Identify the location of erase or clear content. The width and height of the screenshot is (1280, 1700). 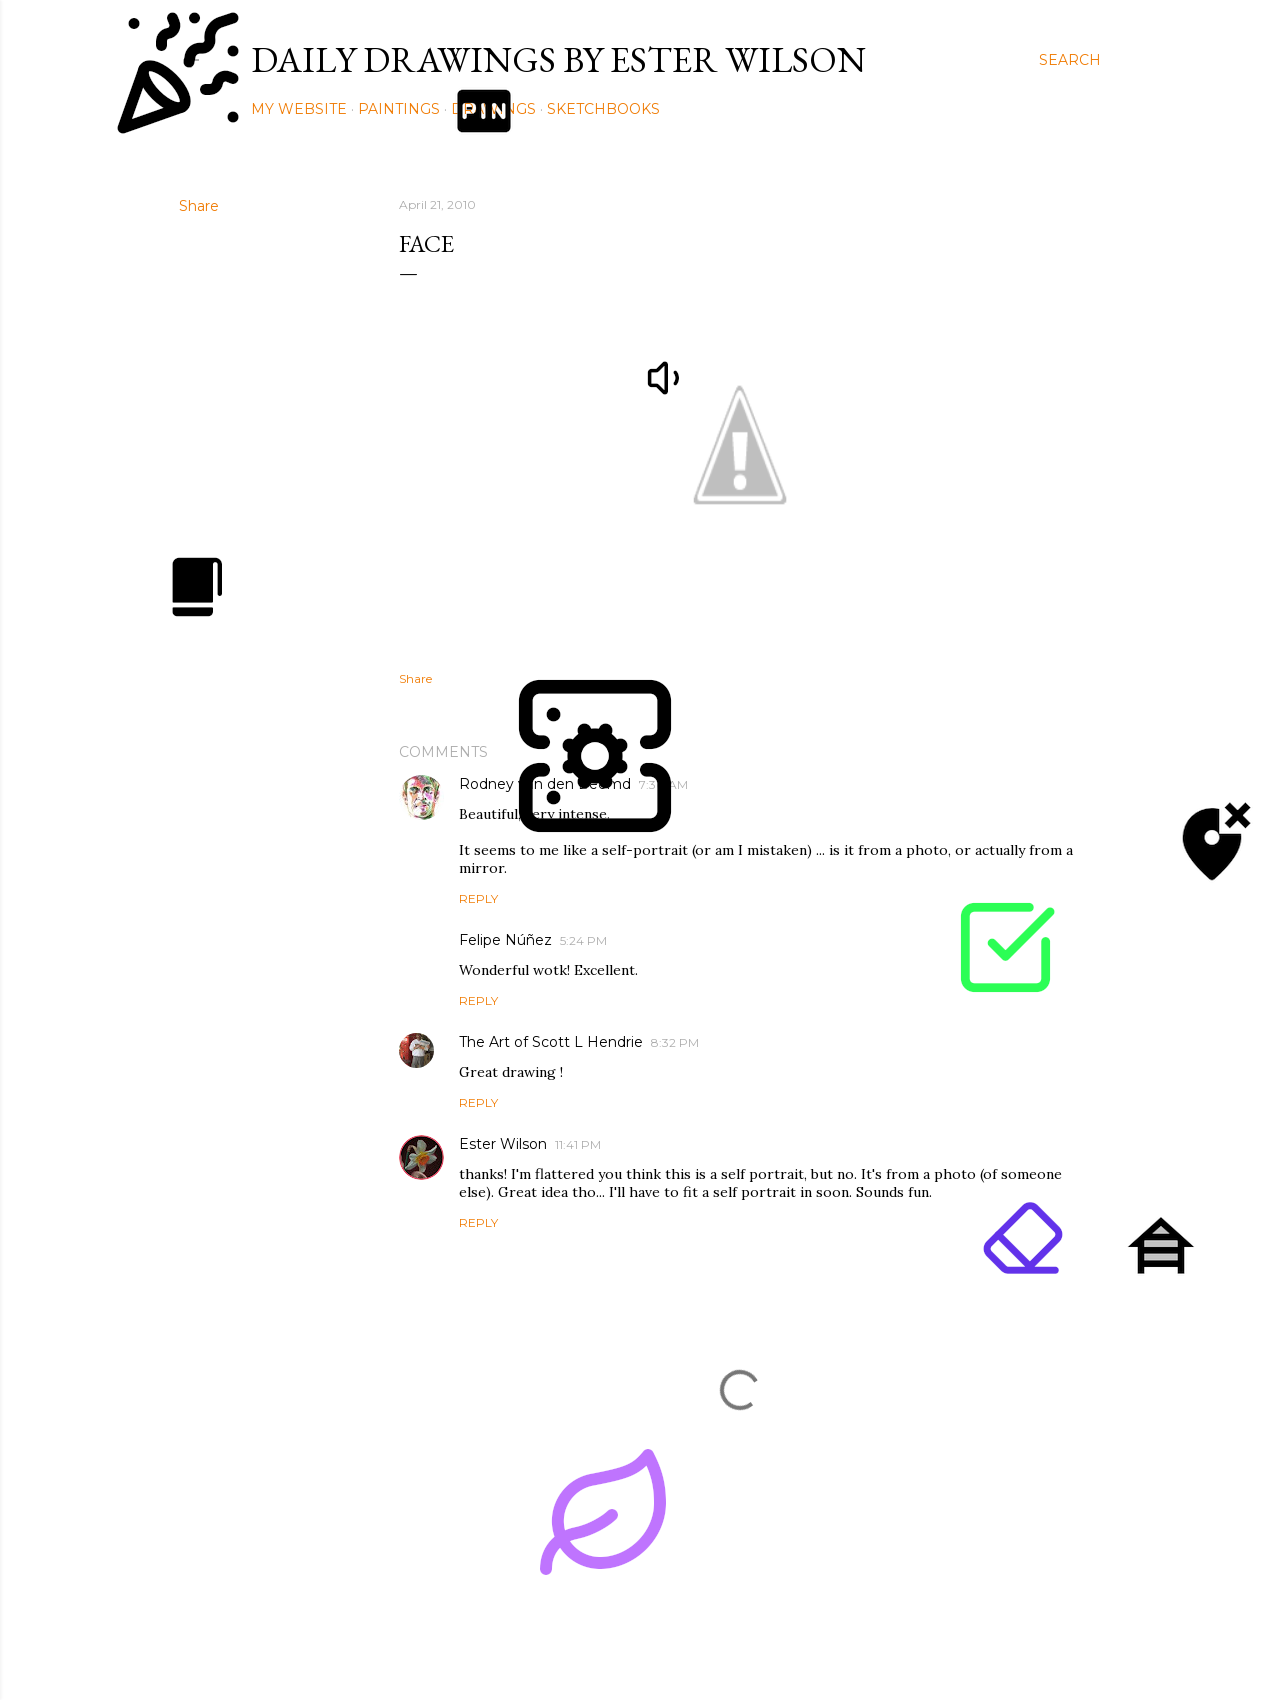
(1023, 1238).